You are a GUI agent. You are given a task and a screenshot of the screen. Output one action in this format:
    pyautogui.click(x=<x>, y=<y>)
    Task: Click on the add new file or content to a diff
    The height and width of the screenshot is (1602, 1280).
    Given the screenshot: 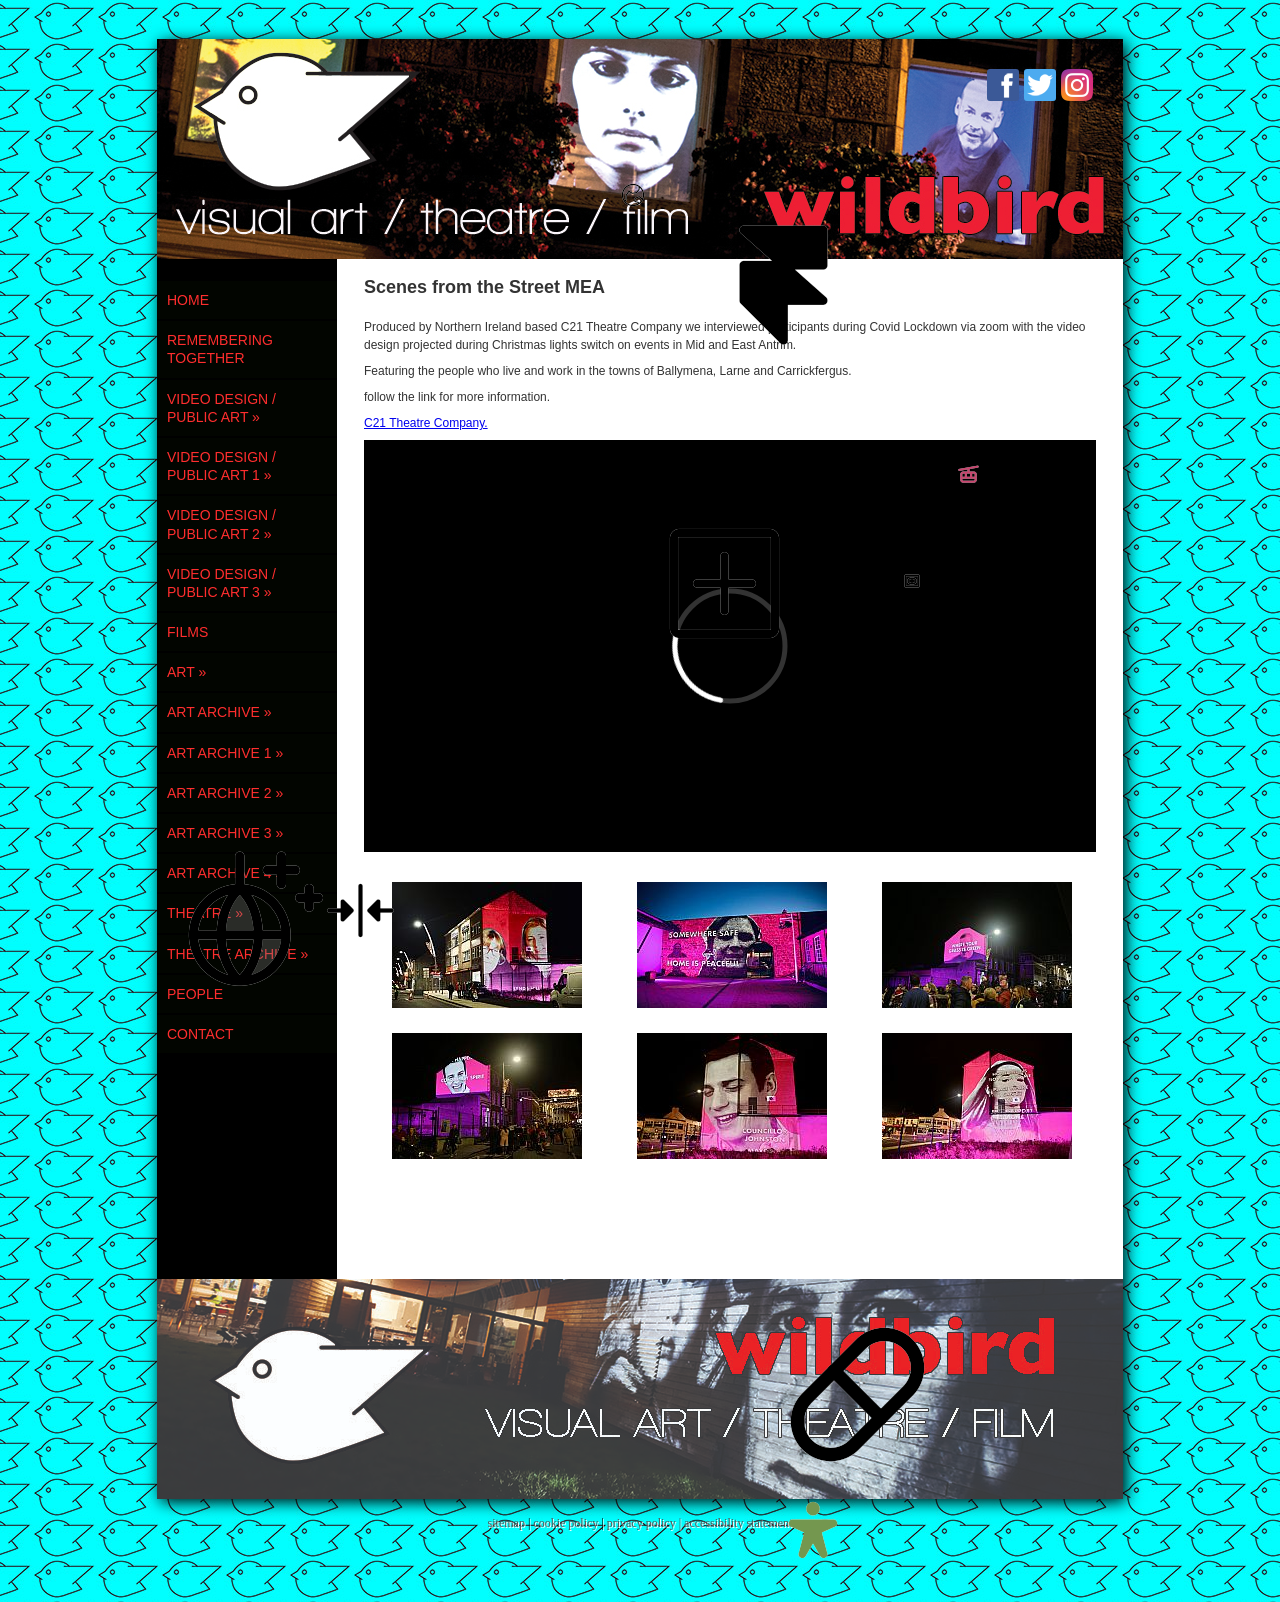 What is the action you would take?
    pyautogui.click(x=724, y=583)
    